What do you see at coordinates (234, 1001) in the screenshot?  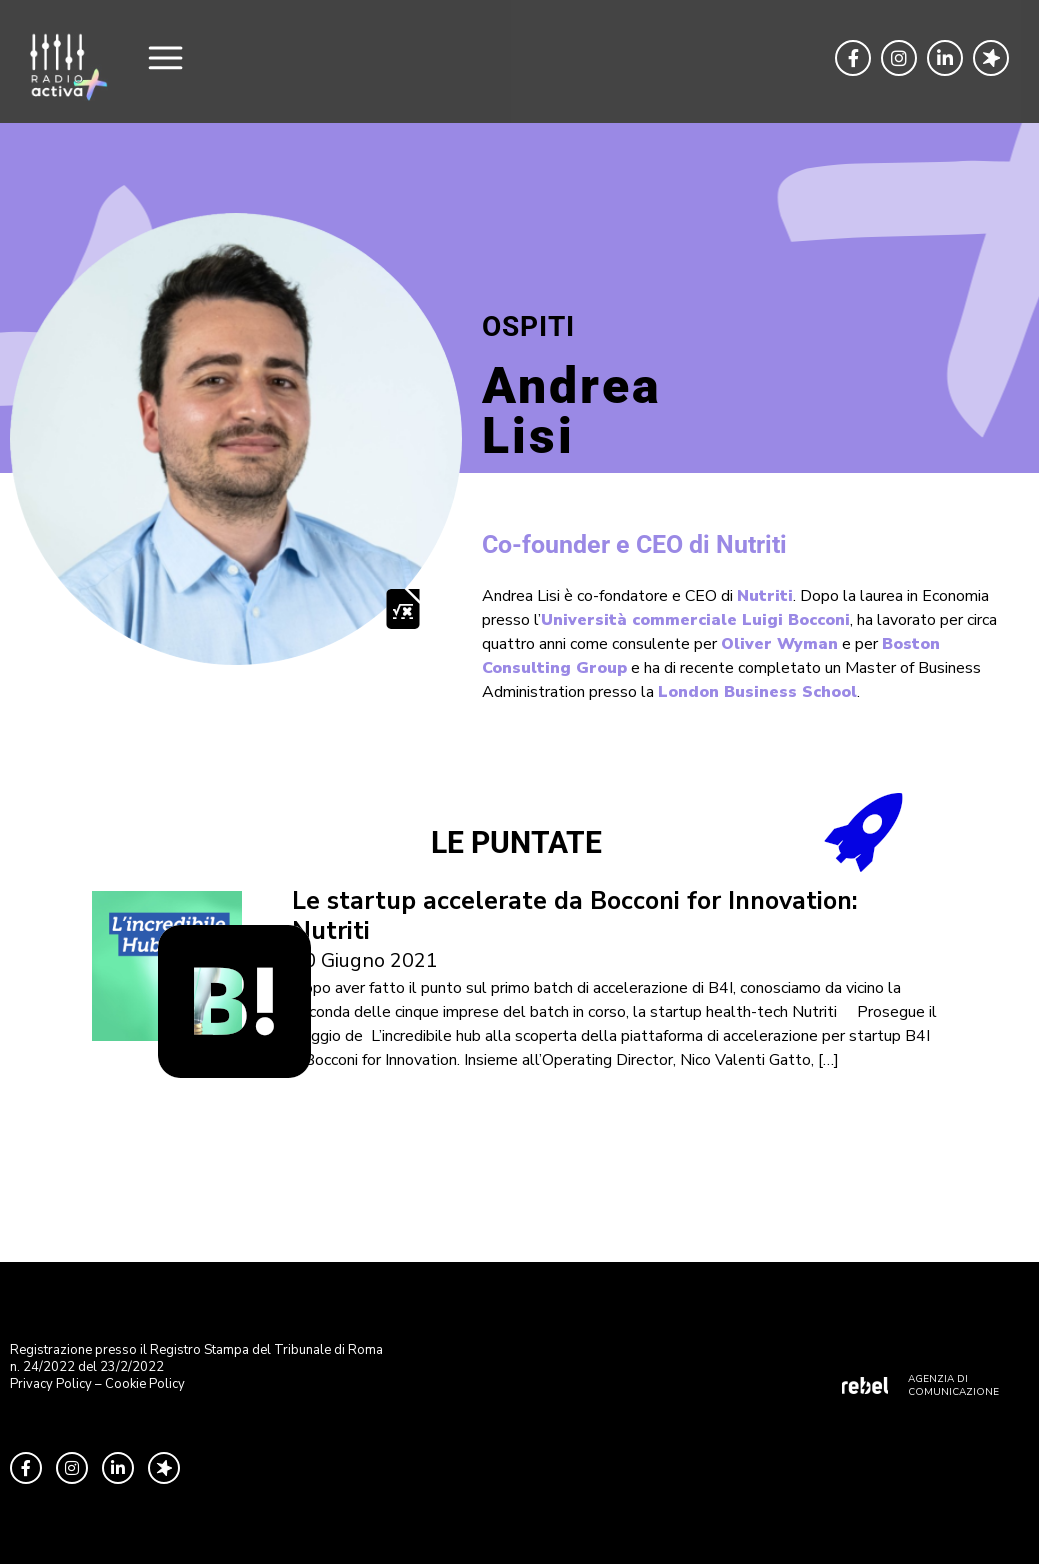 I see `open hatena bookmark app` at bounding box center [234, 1001].